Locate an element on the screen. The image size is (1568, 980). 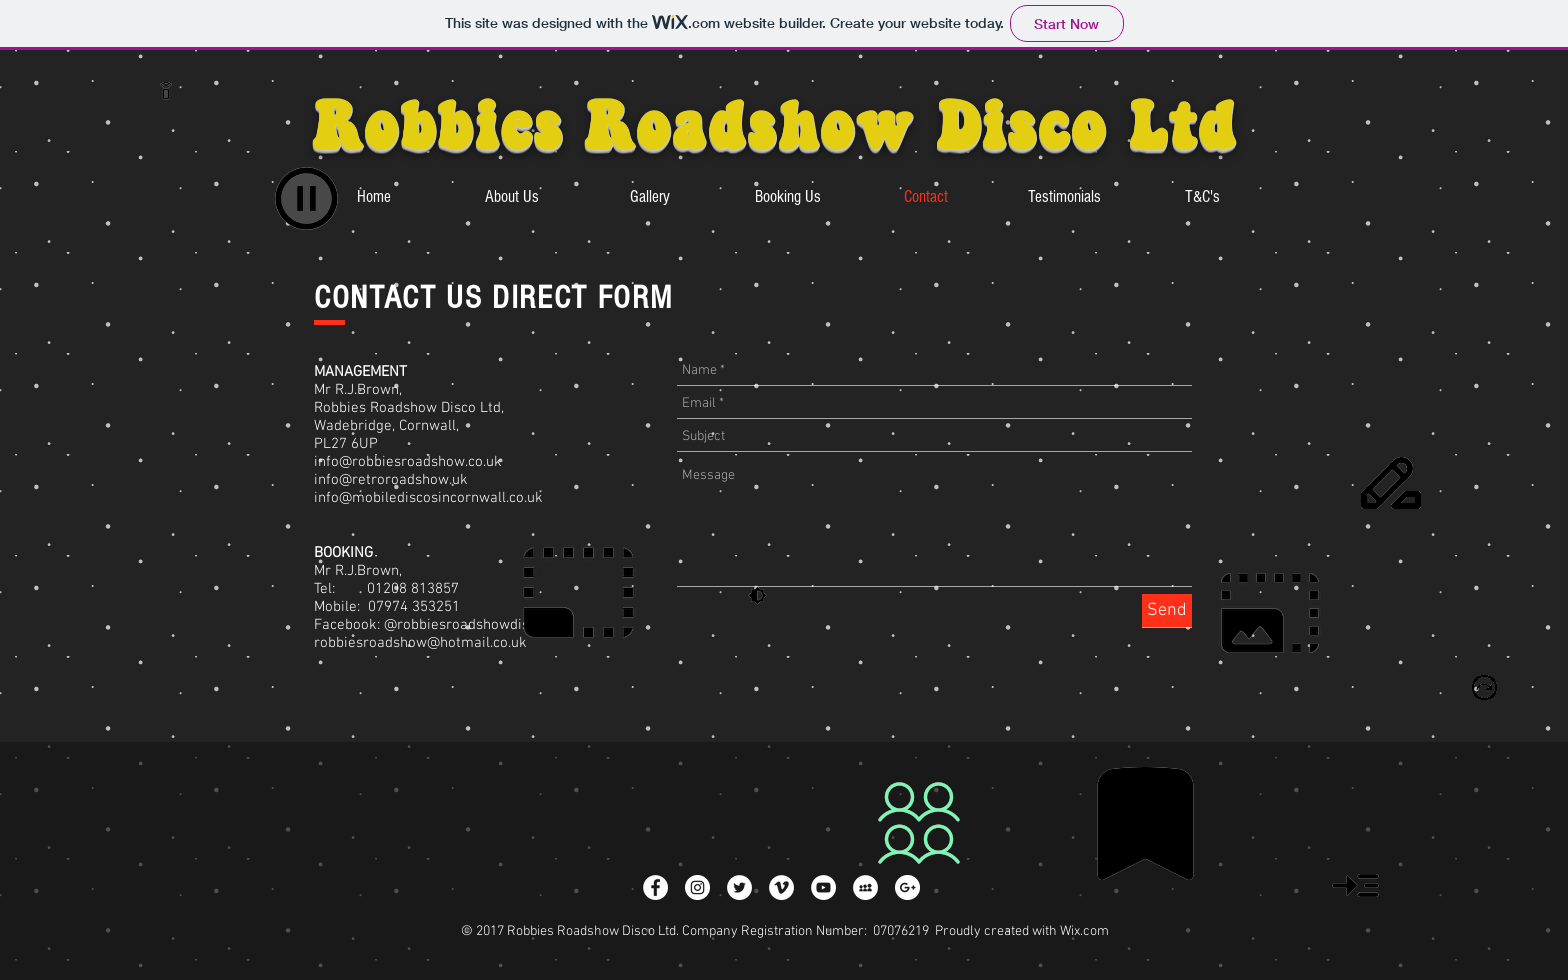
view all team members is located at coordinates (919, 823).